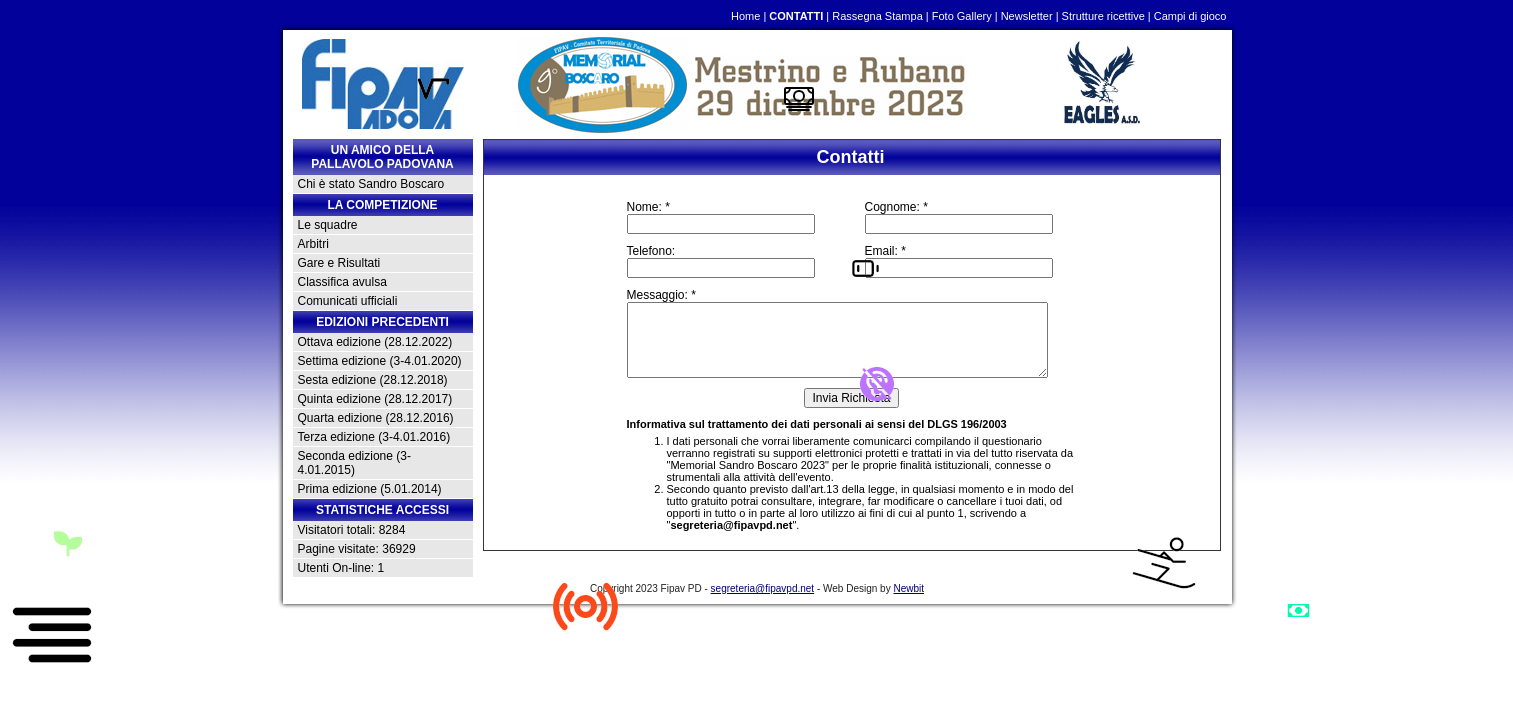 The width and height of the screenshot is (1513, 720). I want to click on mute or disable hearing assistance features, so click(877, 384).